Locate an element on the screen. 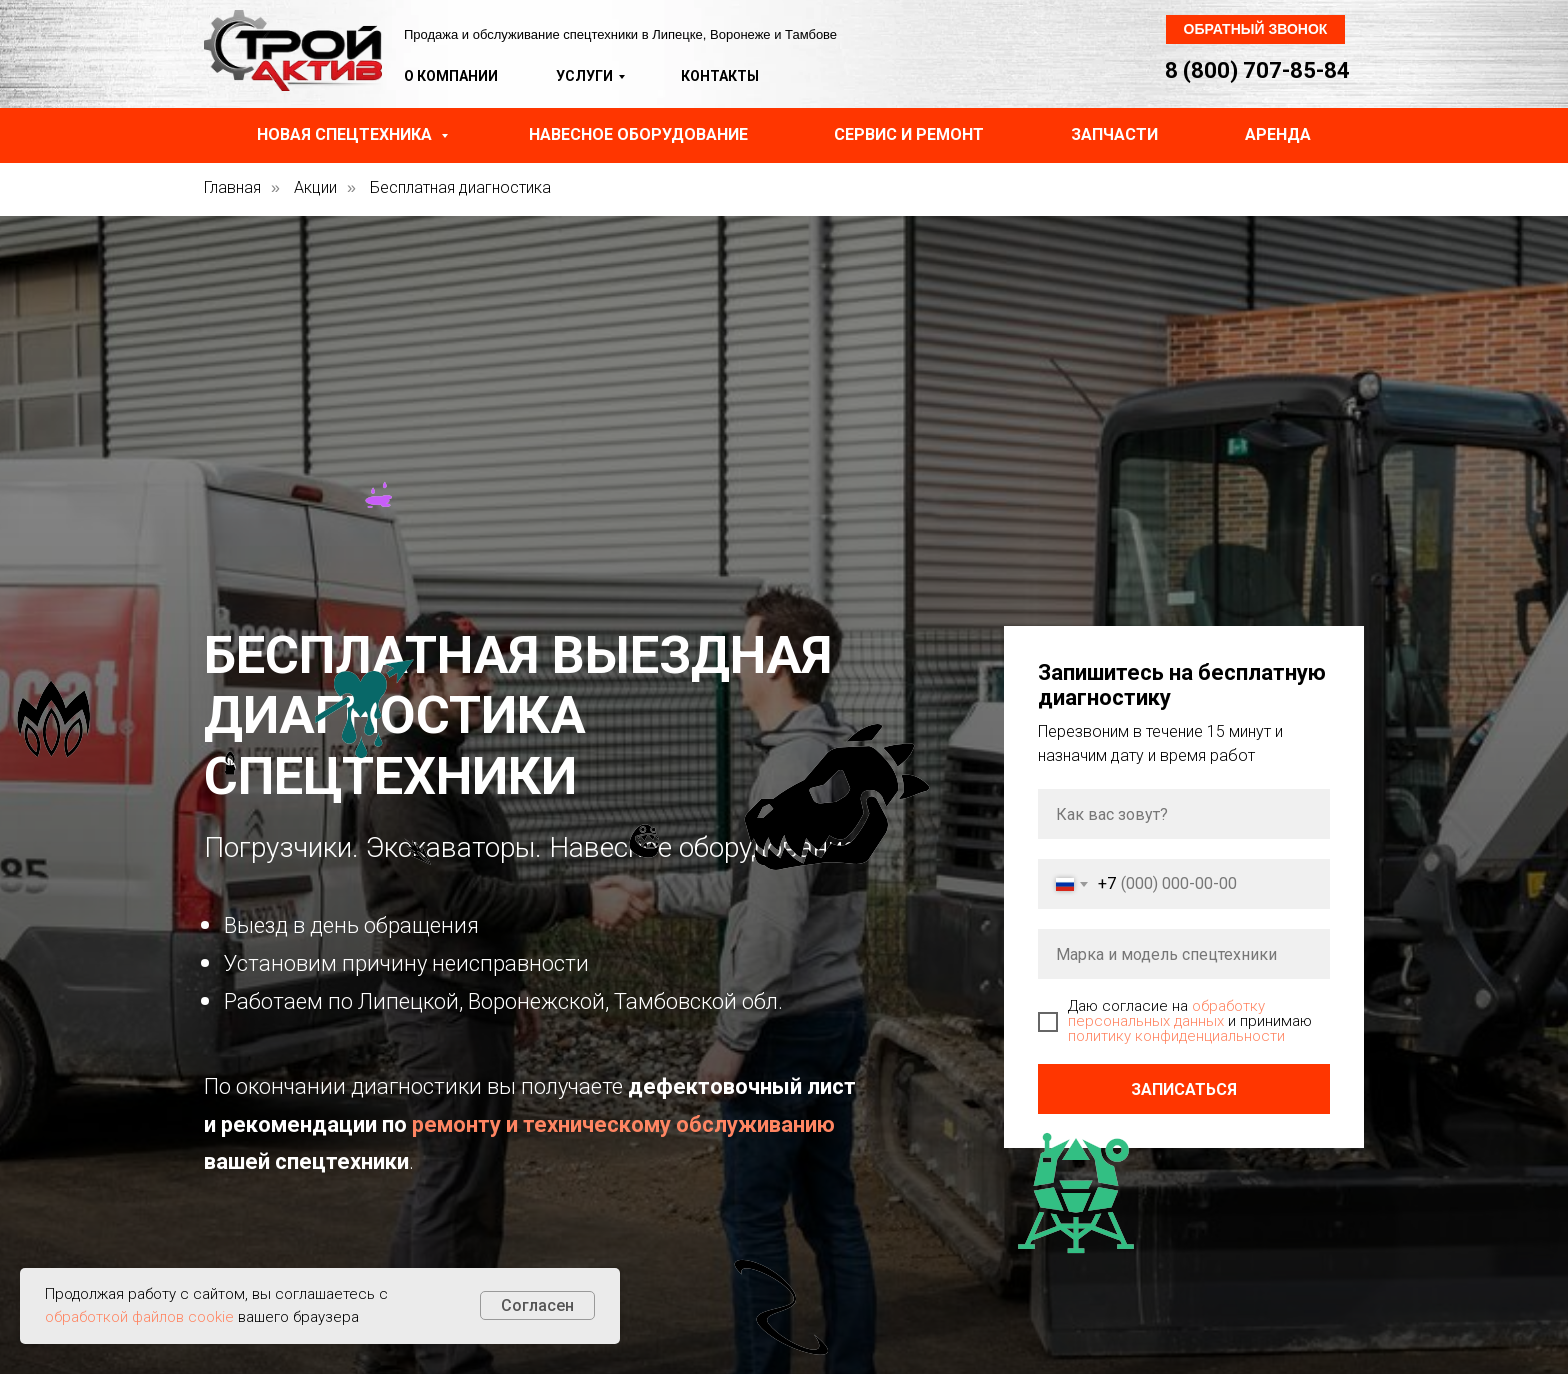 This screenshot has width=1568, height=1374. access dragon or beast-related game content is located at coordinates (837, 797).